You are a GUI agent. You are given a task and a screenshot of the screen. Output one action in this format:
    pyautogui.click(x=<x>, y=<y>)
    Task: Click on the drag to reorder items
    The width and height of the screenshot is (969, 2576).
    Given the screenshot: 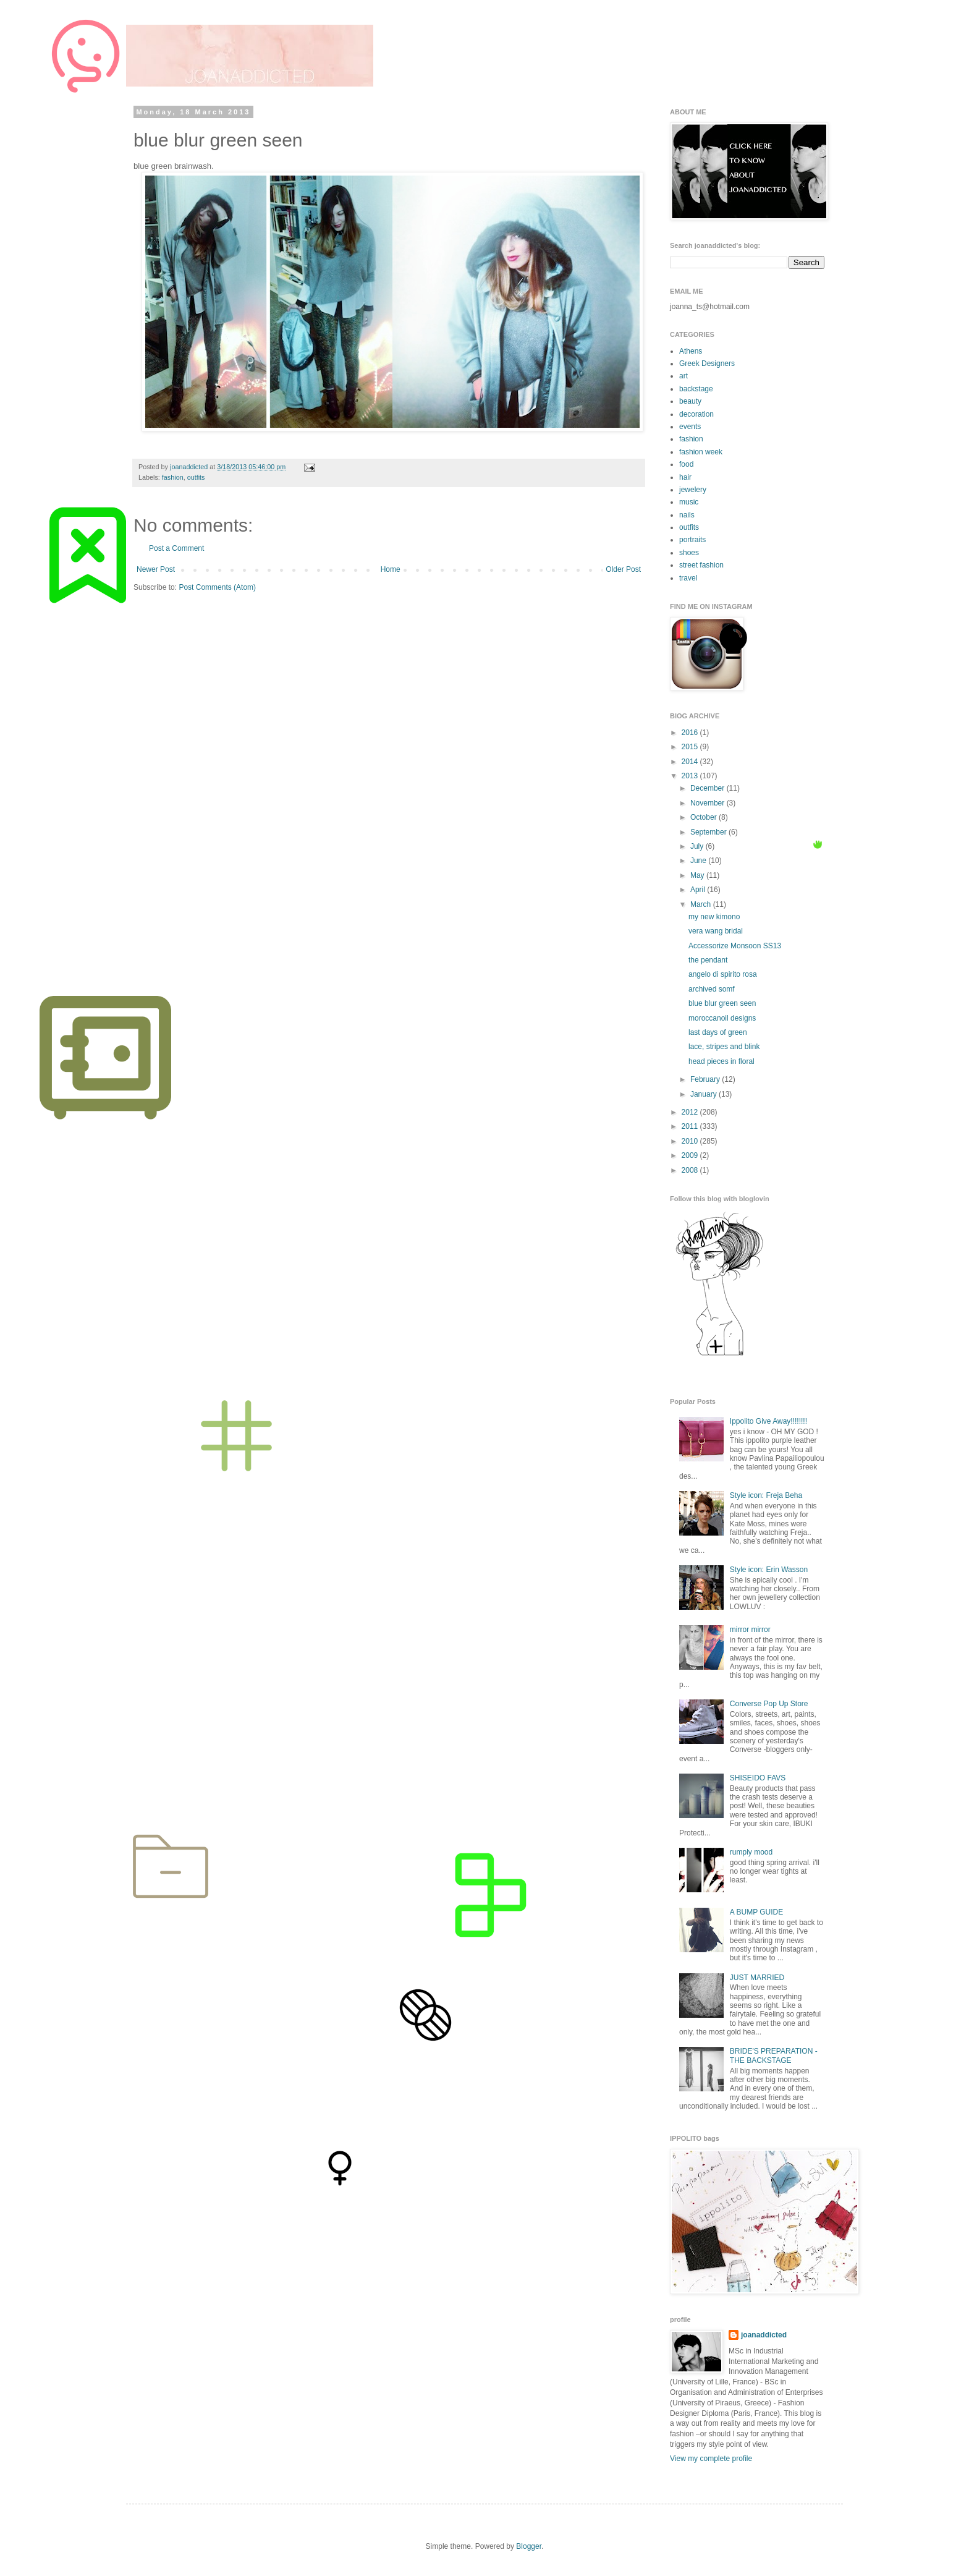 What is the action you would take?
    pyautogui.click(x=818, y=843)
    